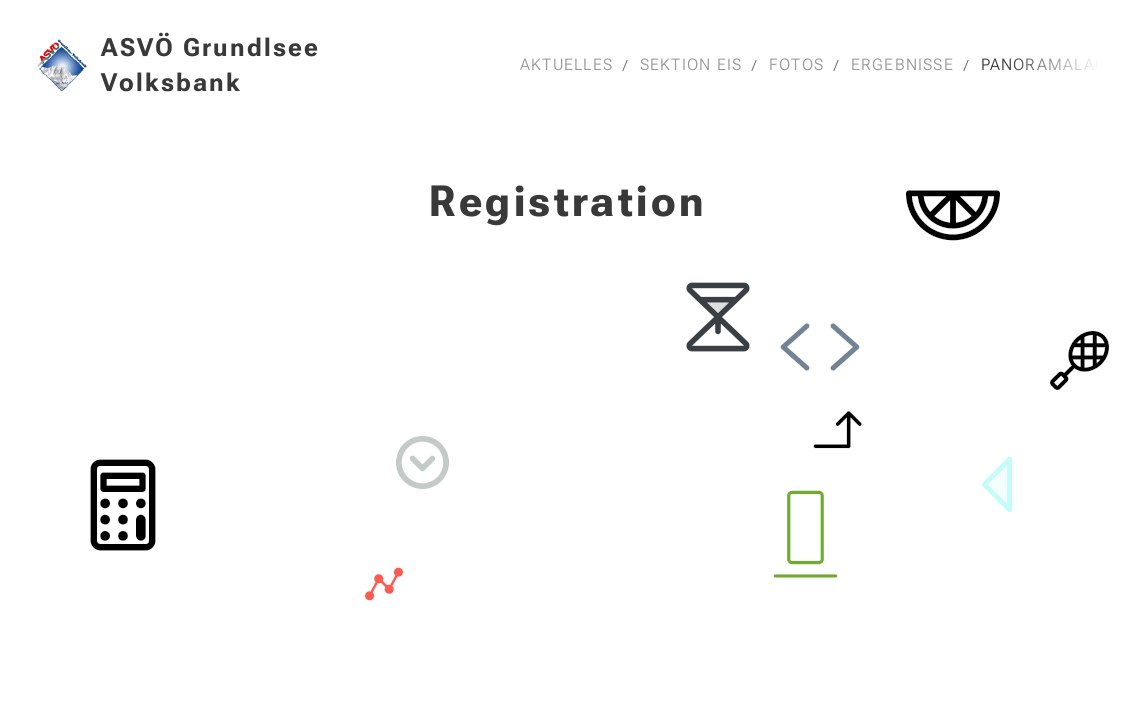 The image size is (1135, 720). What do you see at coordinates (1078, 361) in the screenshot?
I see `access tennis or racquet sports activities` at bounding box center [1078, 361].